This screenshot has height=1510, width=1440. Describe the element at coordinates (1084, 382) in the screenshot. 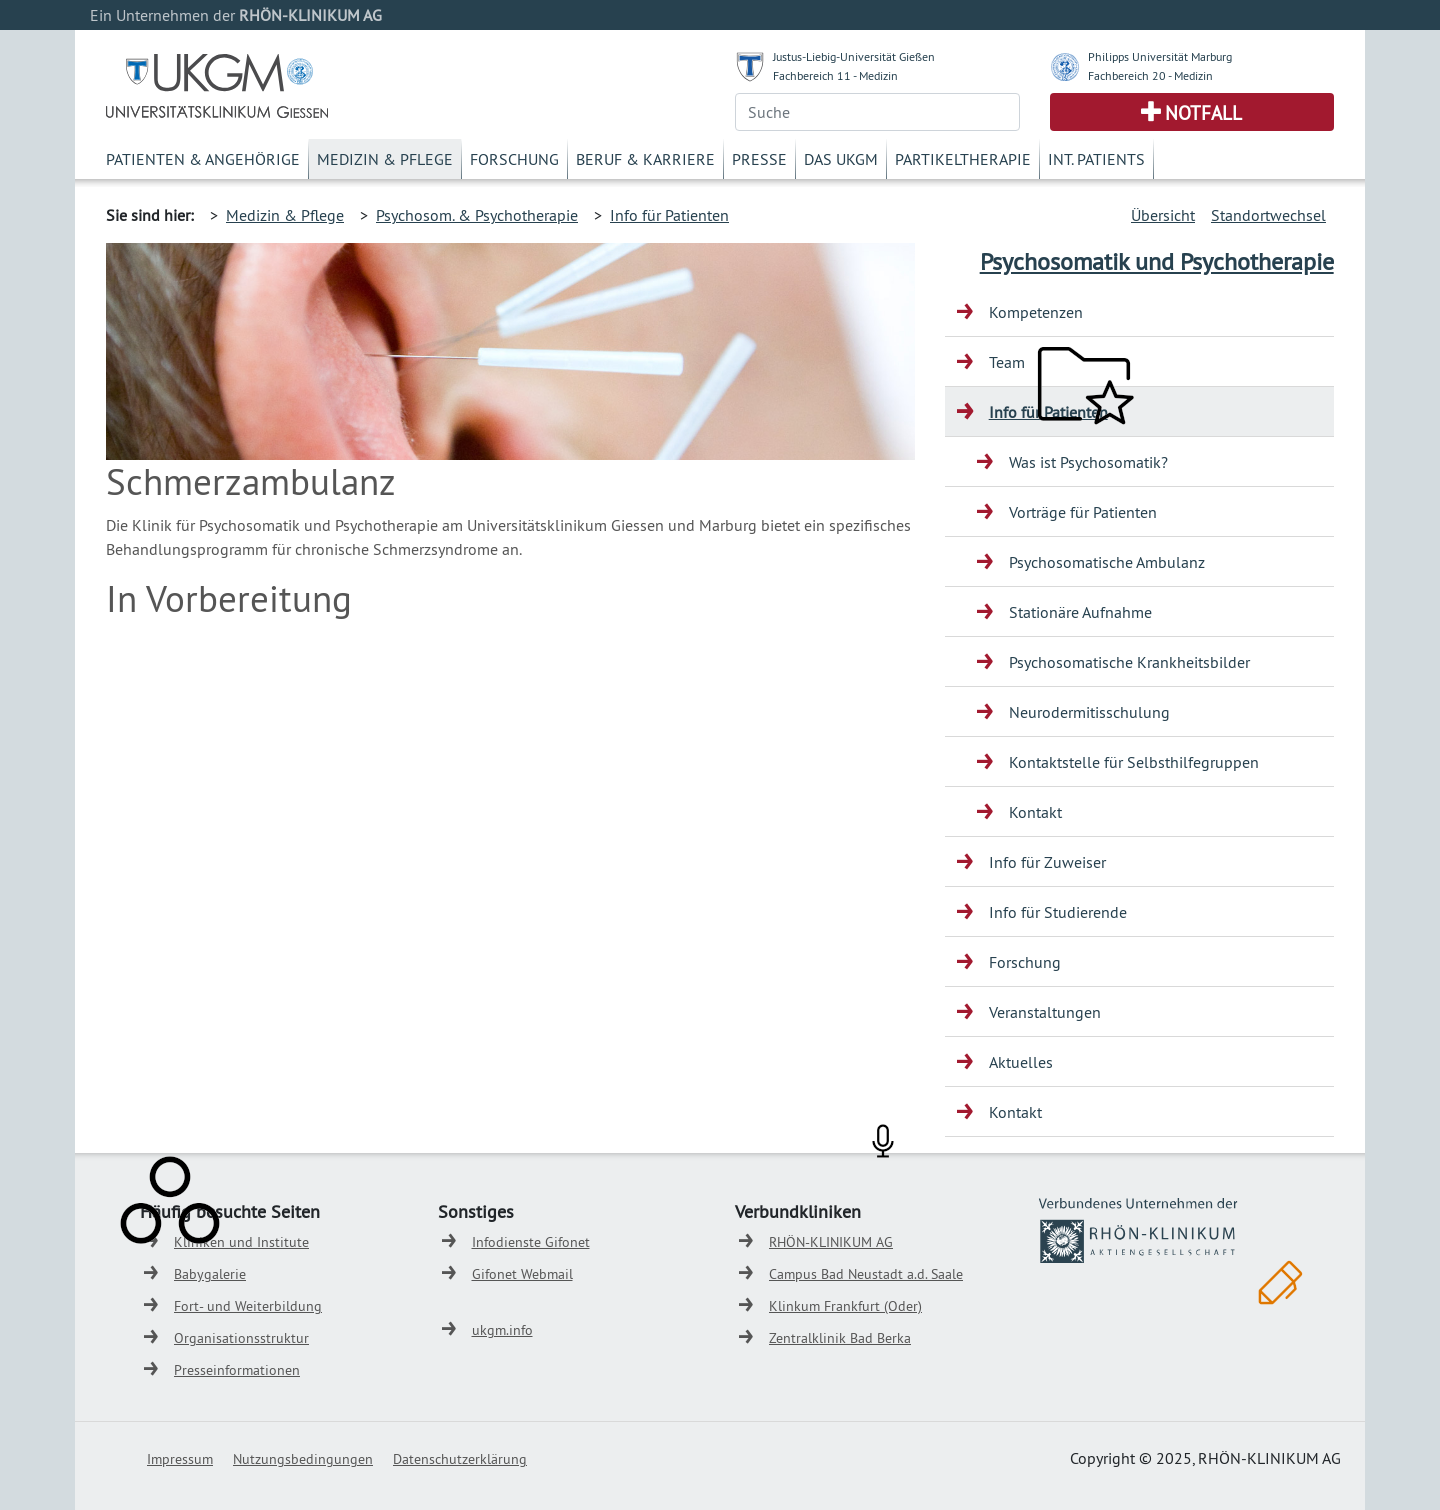

I see `access your starred or favorite folders` at that location.